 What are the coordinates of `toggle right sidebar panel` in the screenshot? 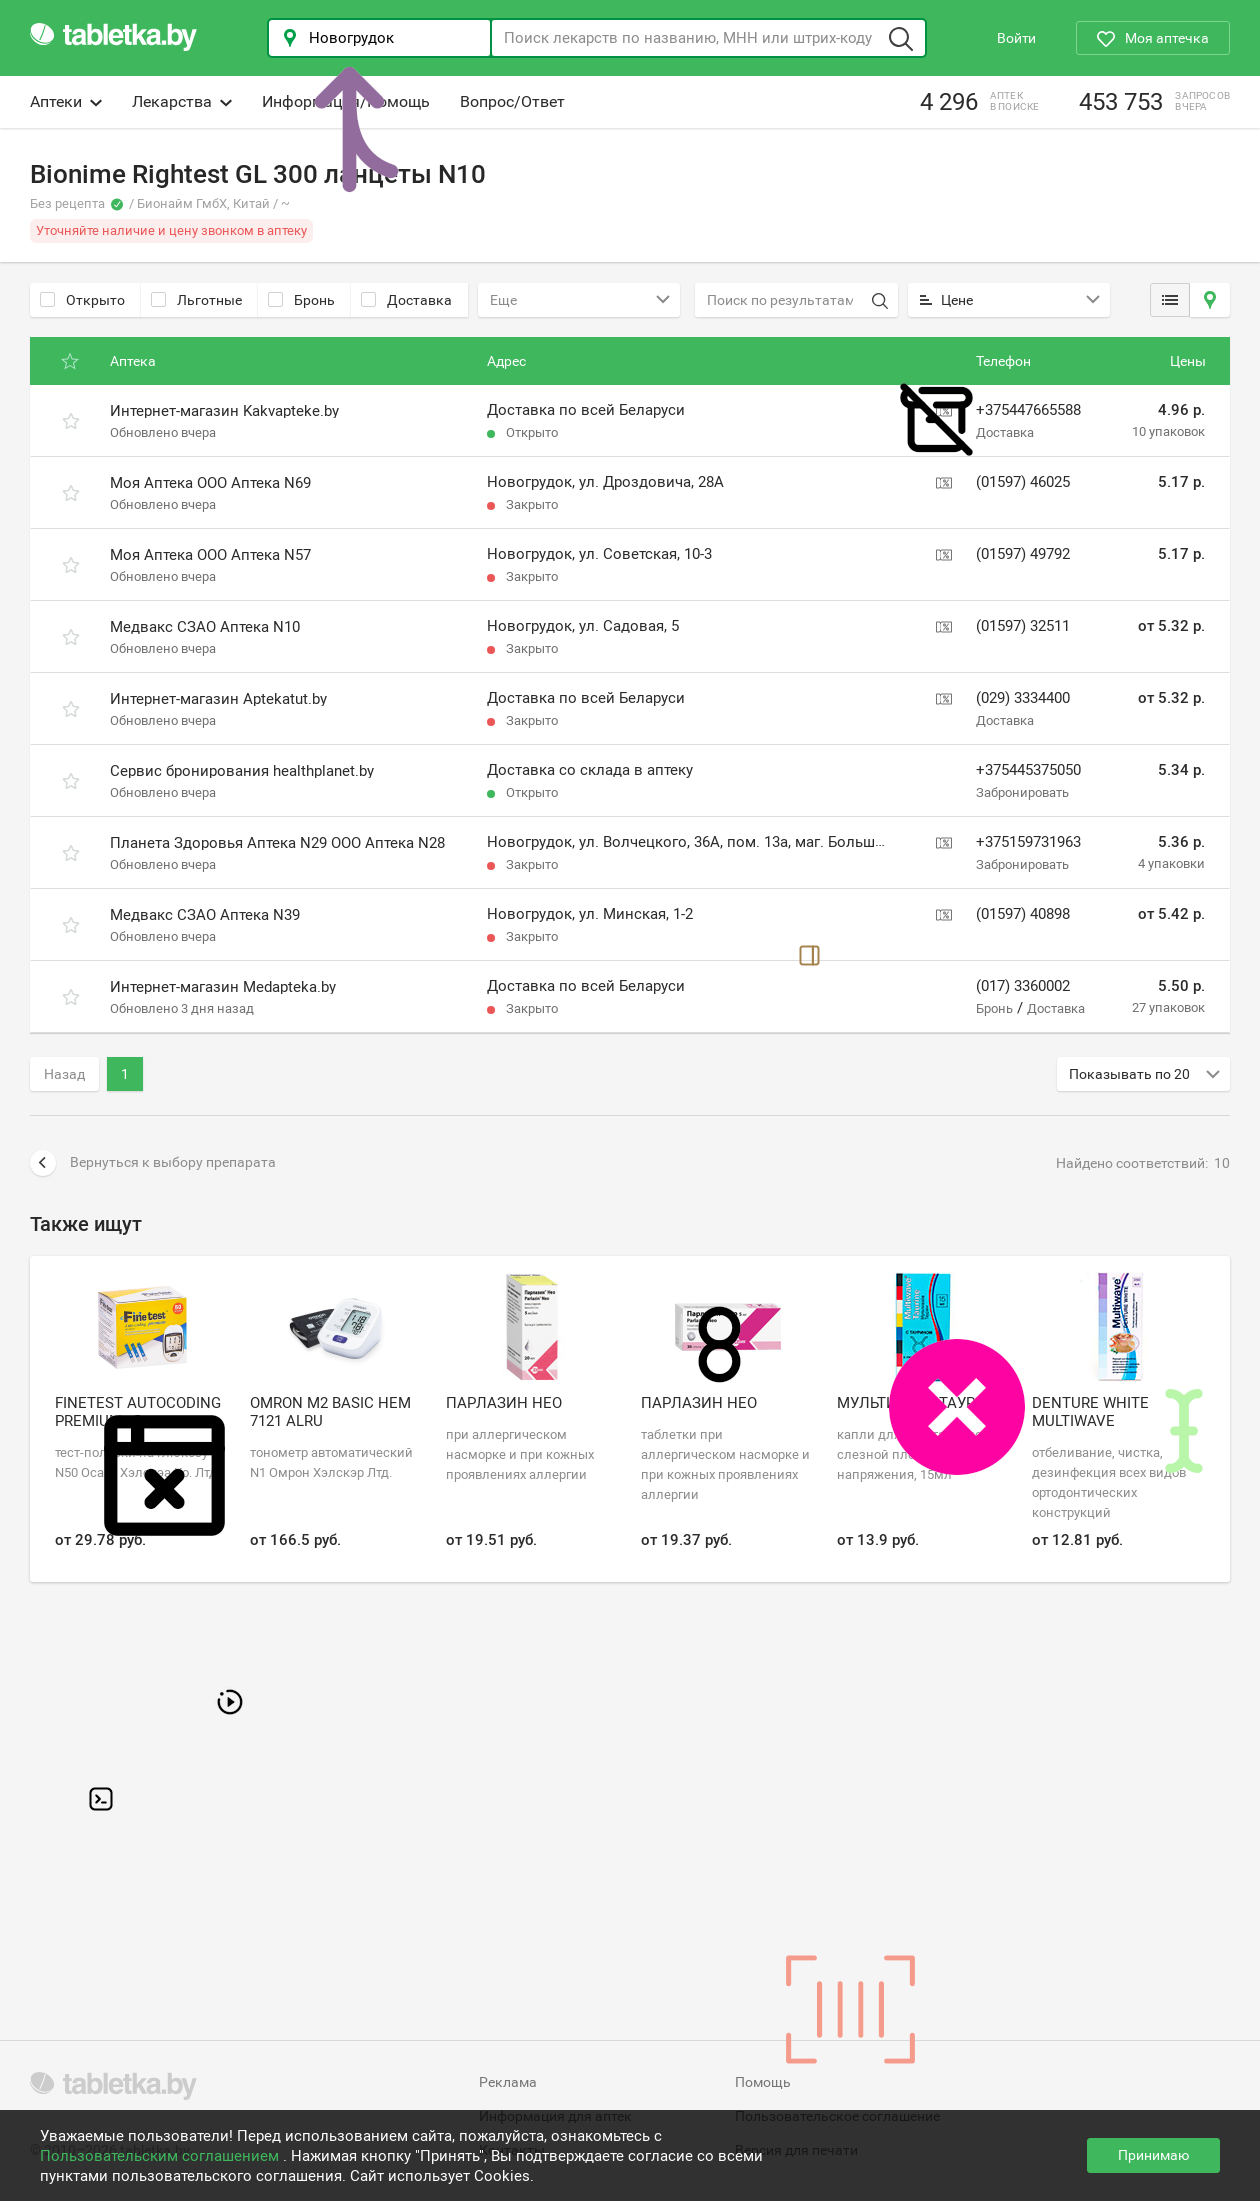 It's located at (809, 955).